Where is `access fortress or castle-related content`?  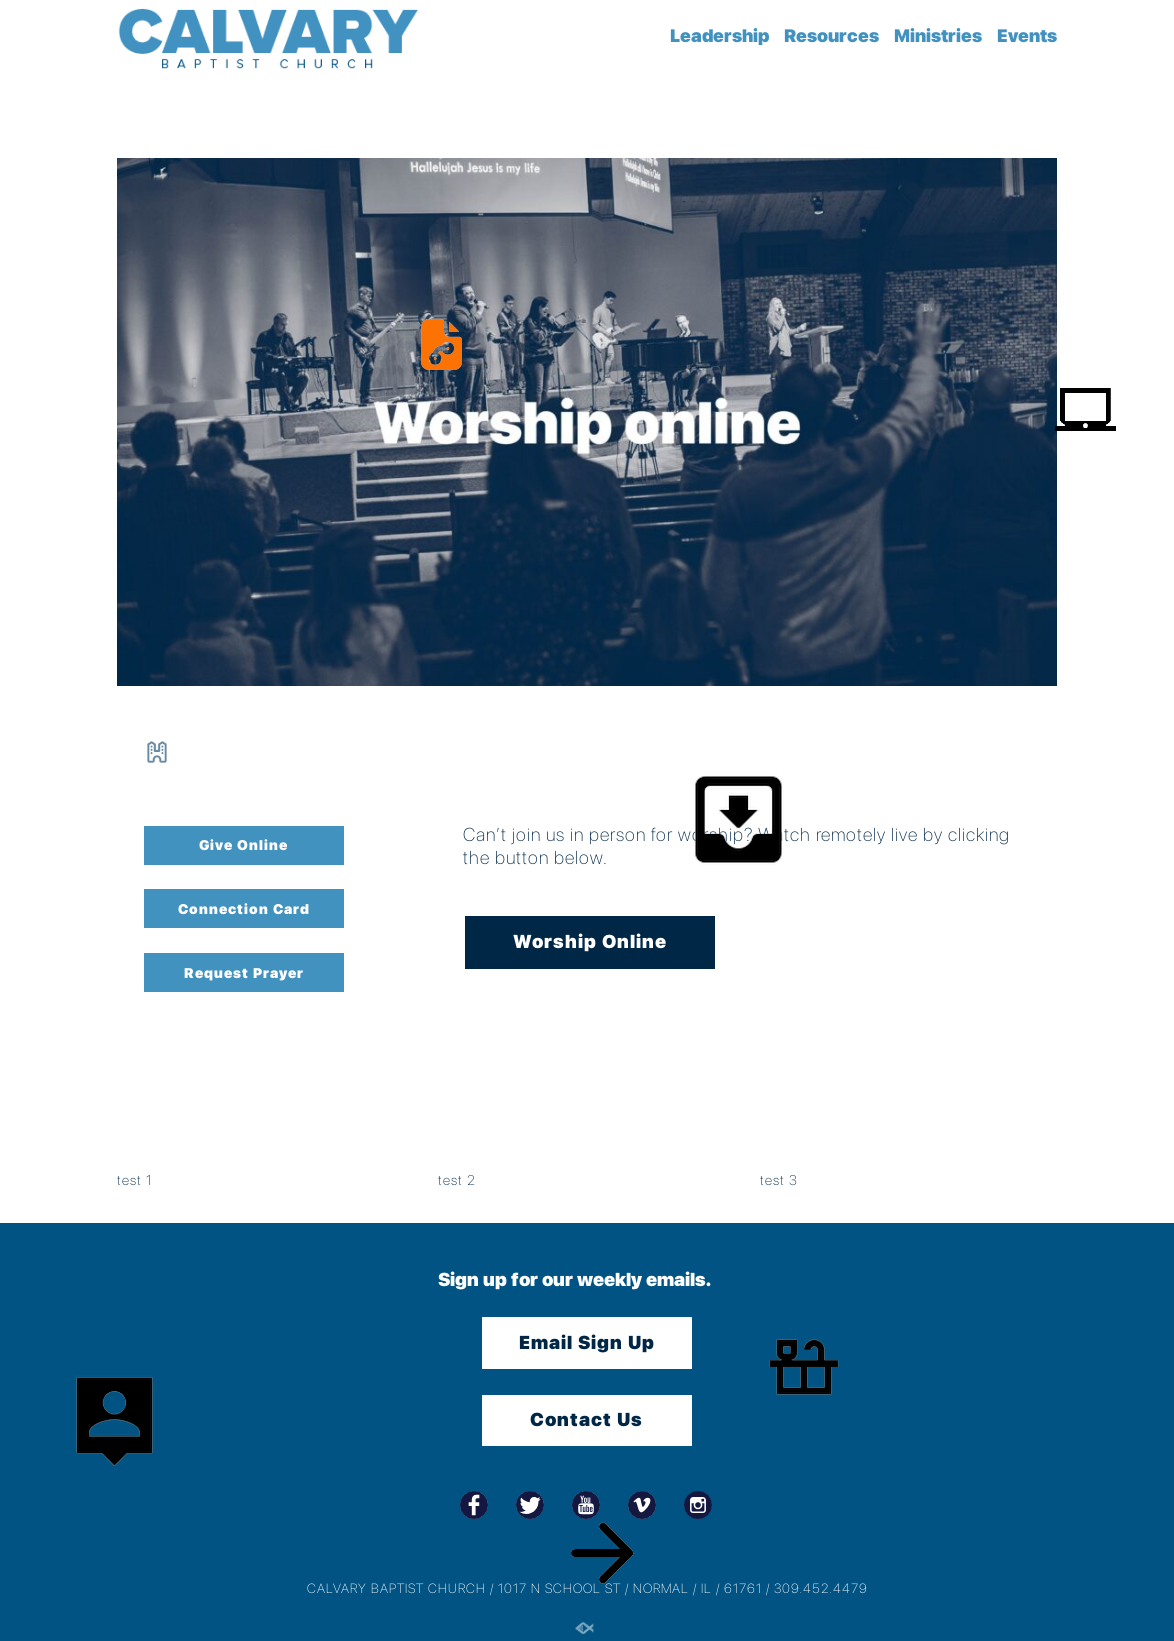 access fortress or castle-related content is located at coordinates (157, 752).